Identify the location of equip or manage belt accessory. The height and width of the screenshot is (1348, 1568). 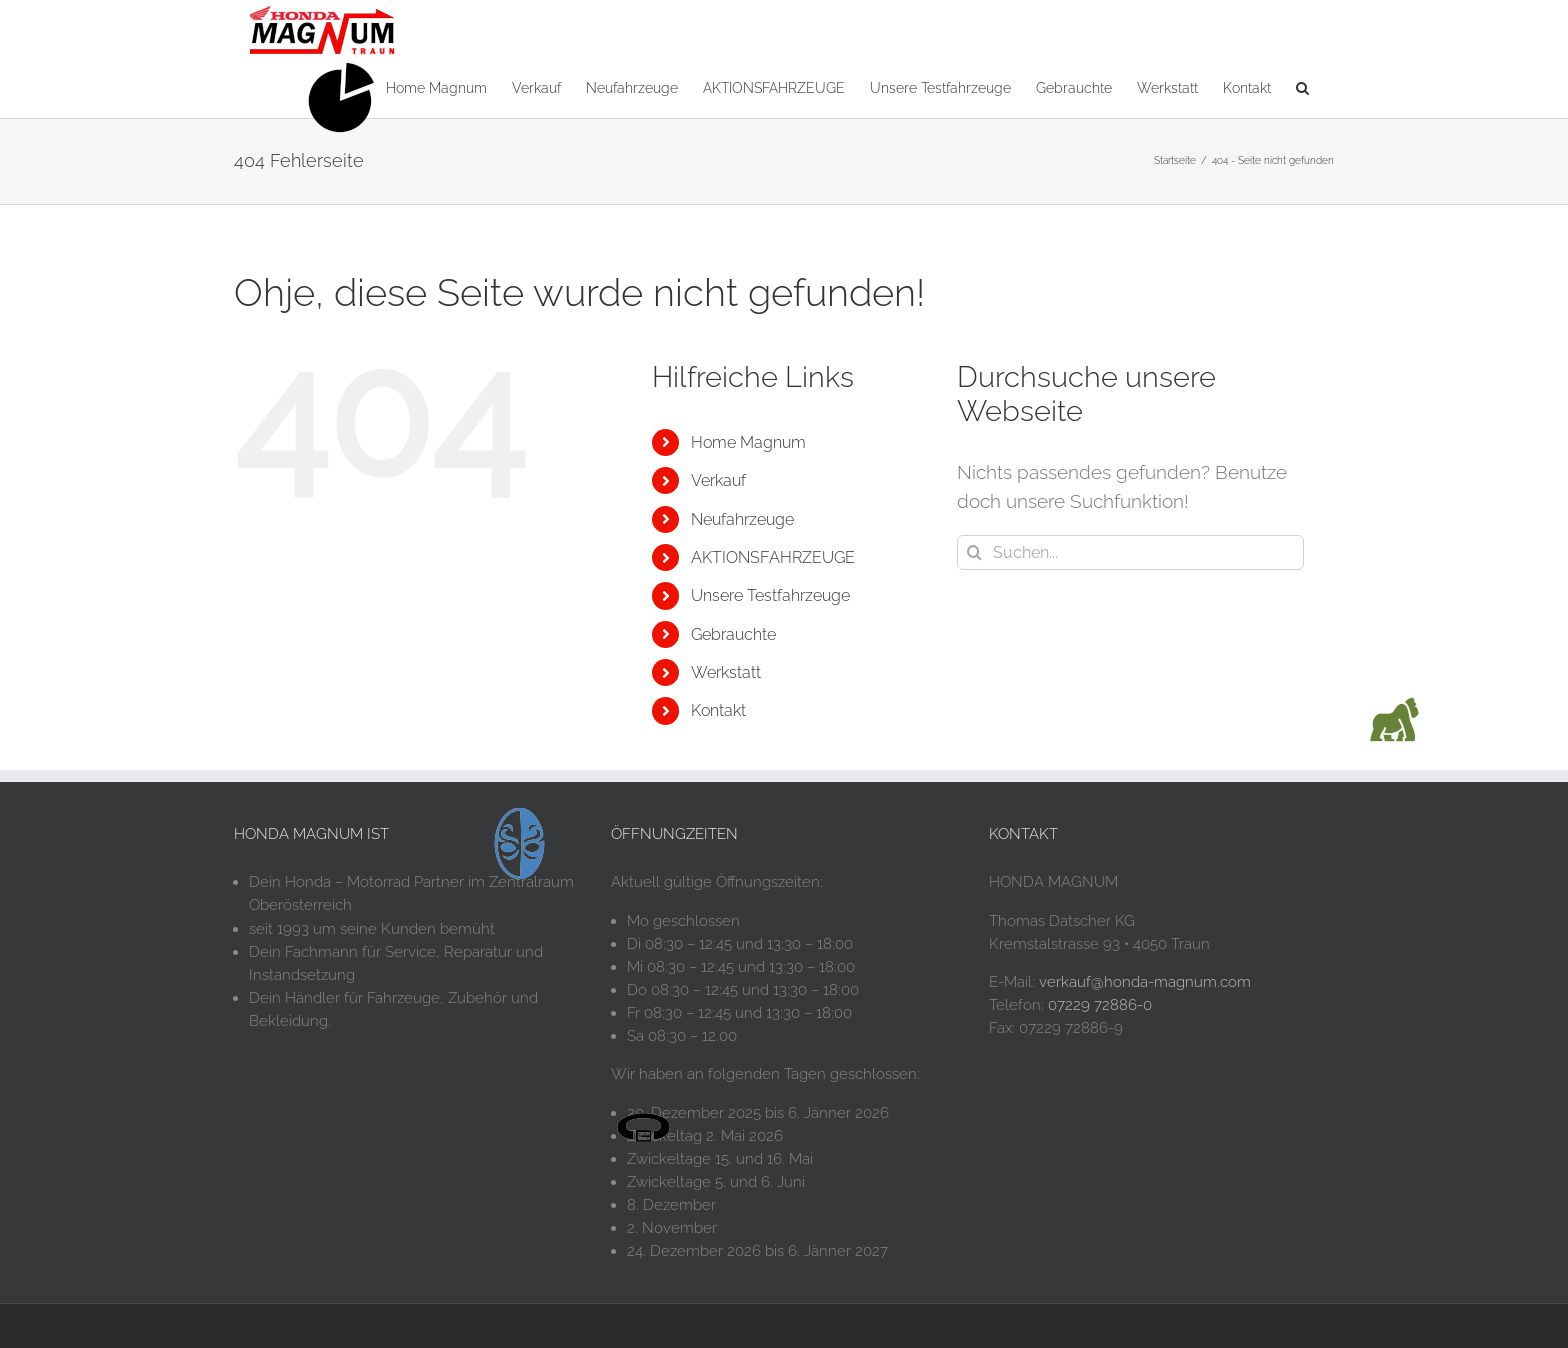
(643, 1127).